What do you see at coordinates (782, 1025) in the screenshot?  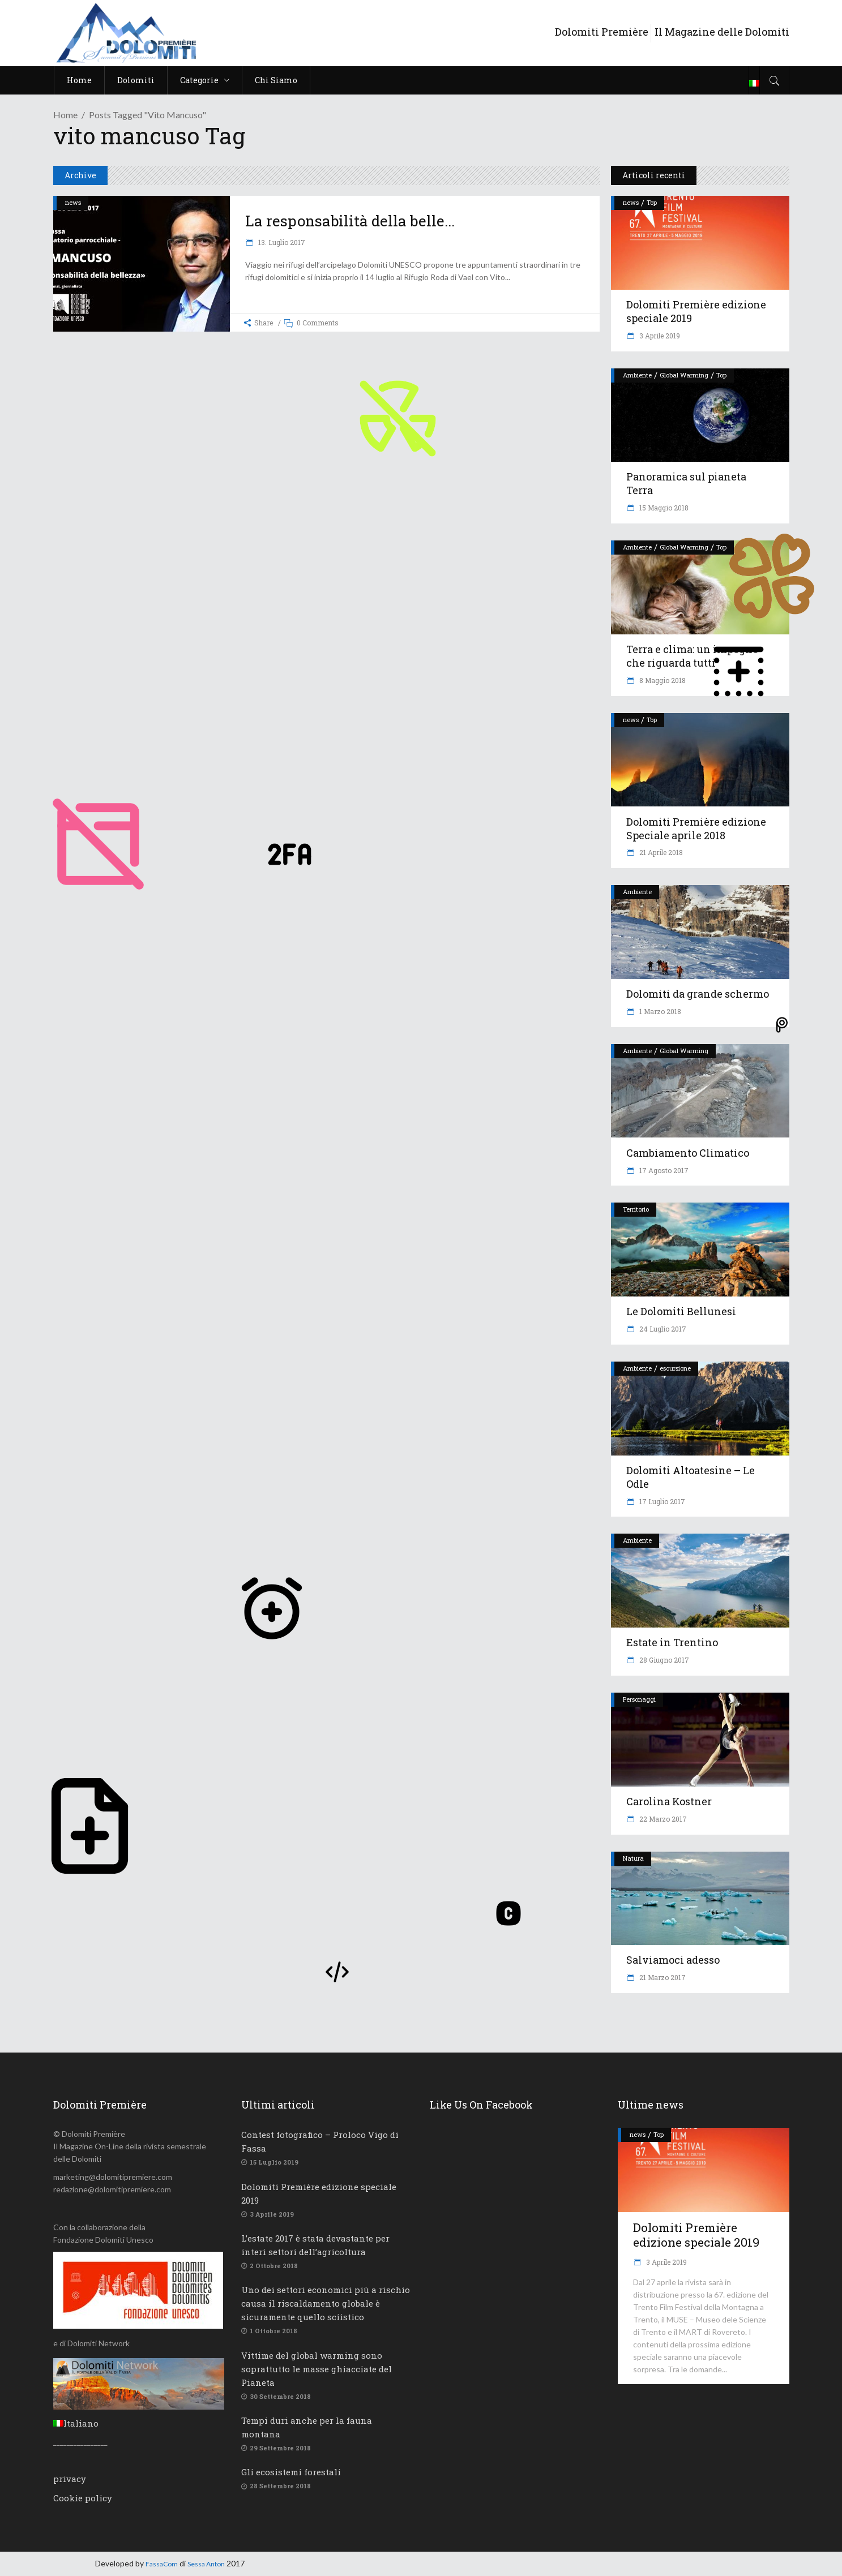 I see `open picsart photo editing app` at bounding box center [782, 1025].